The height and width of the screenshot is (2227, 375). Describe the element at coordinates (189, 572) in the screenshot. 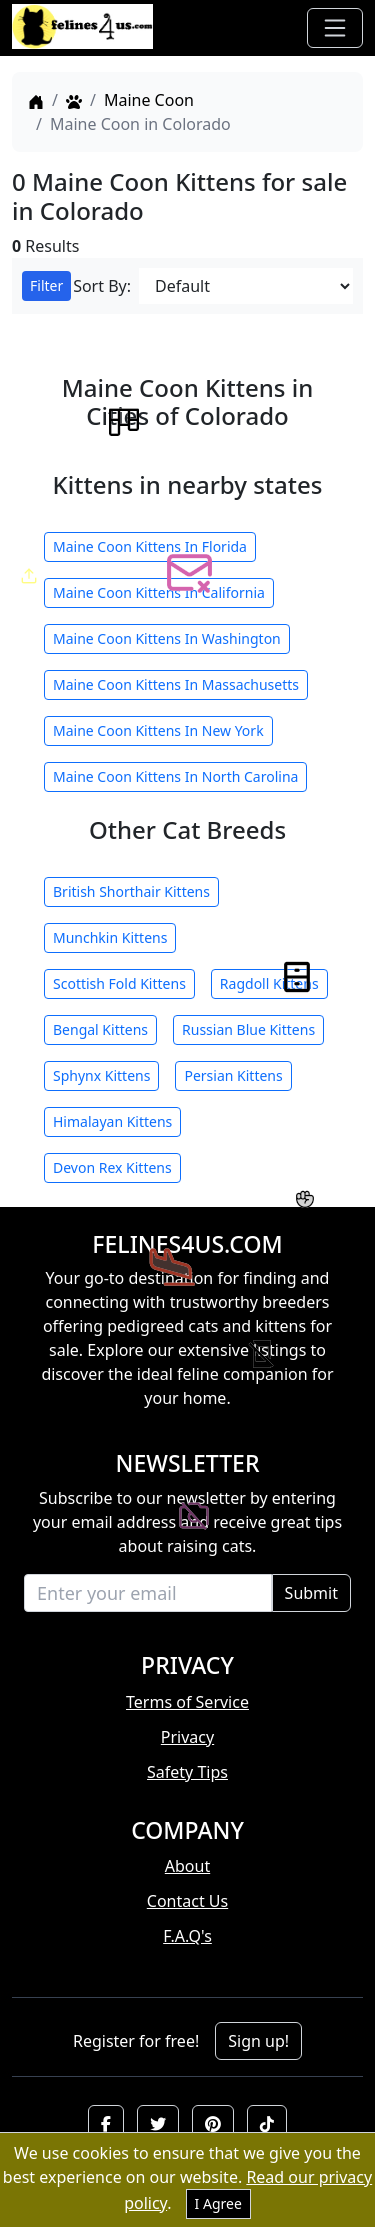

I see `delete an email message` at that location.